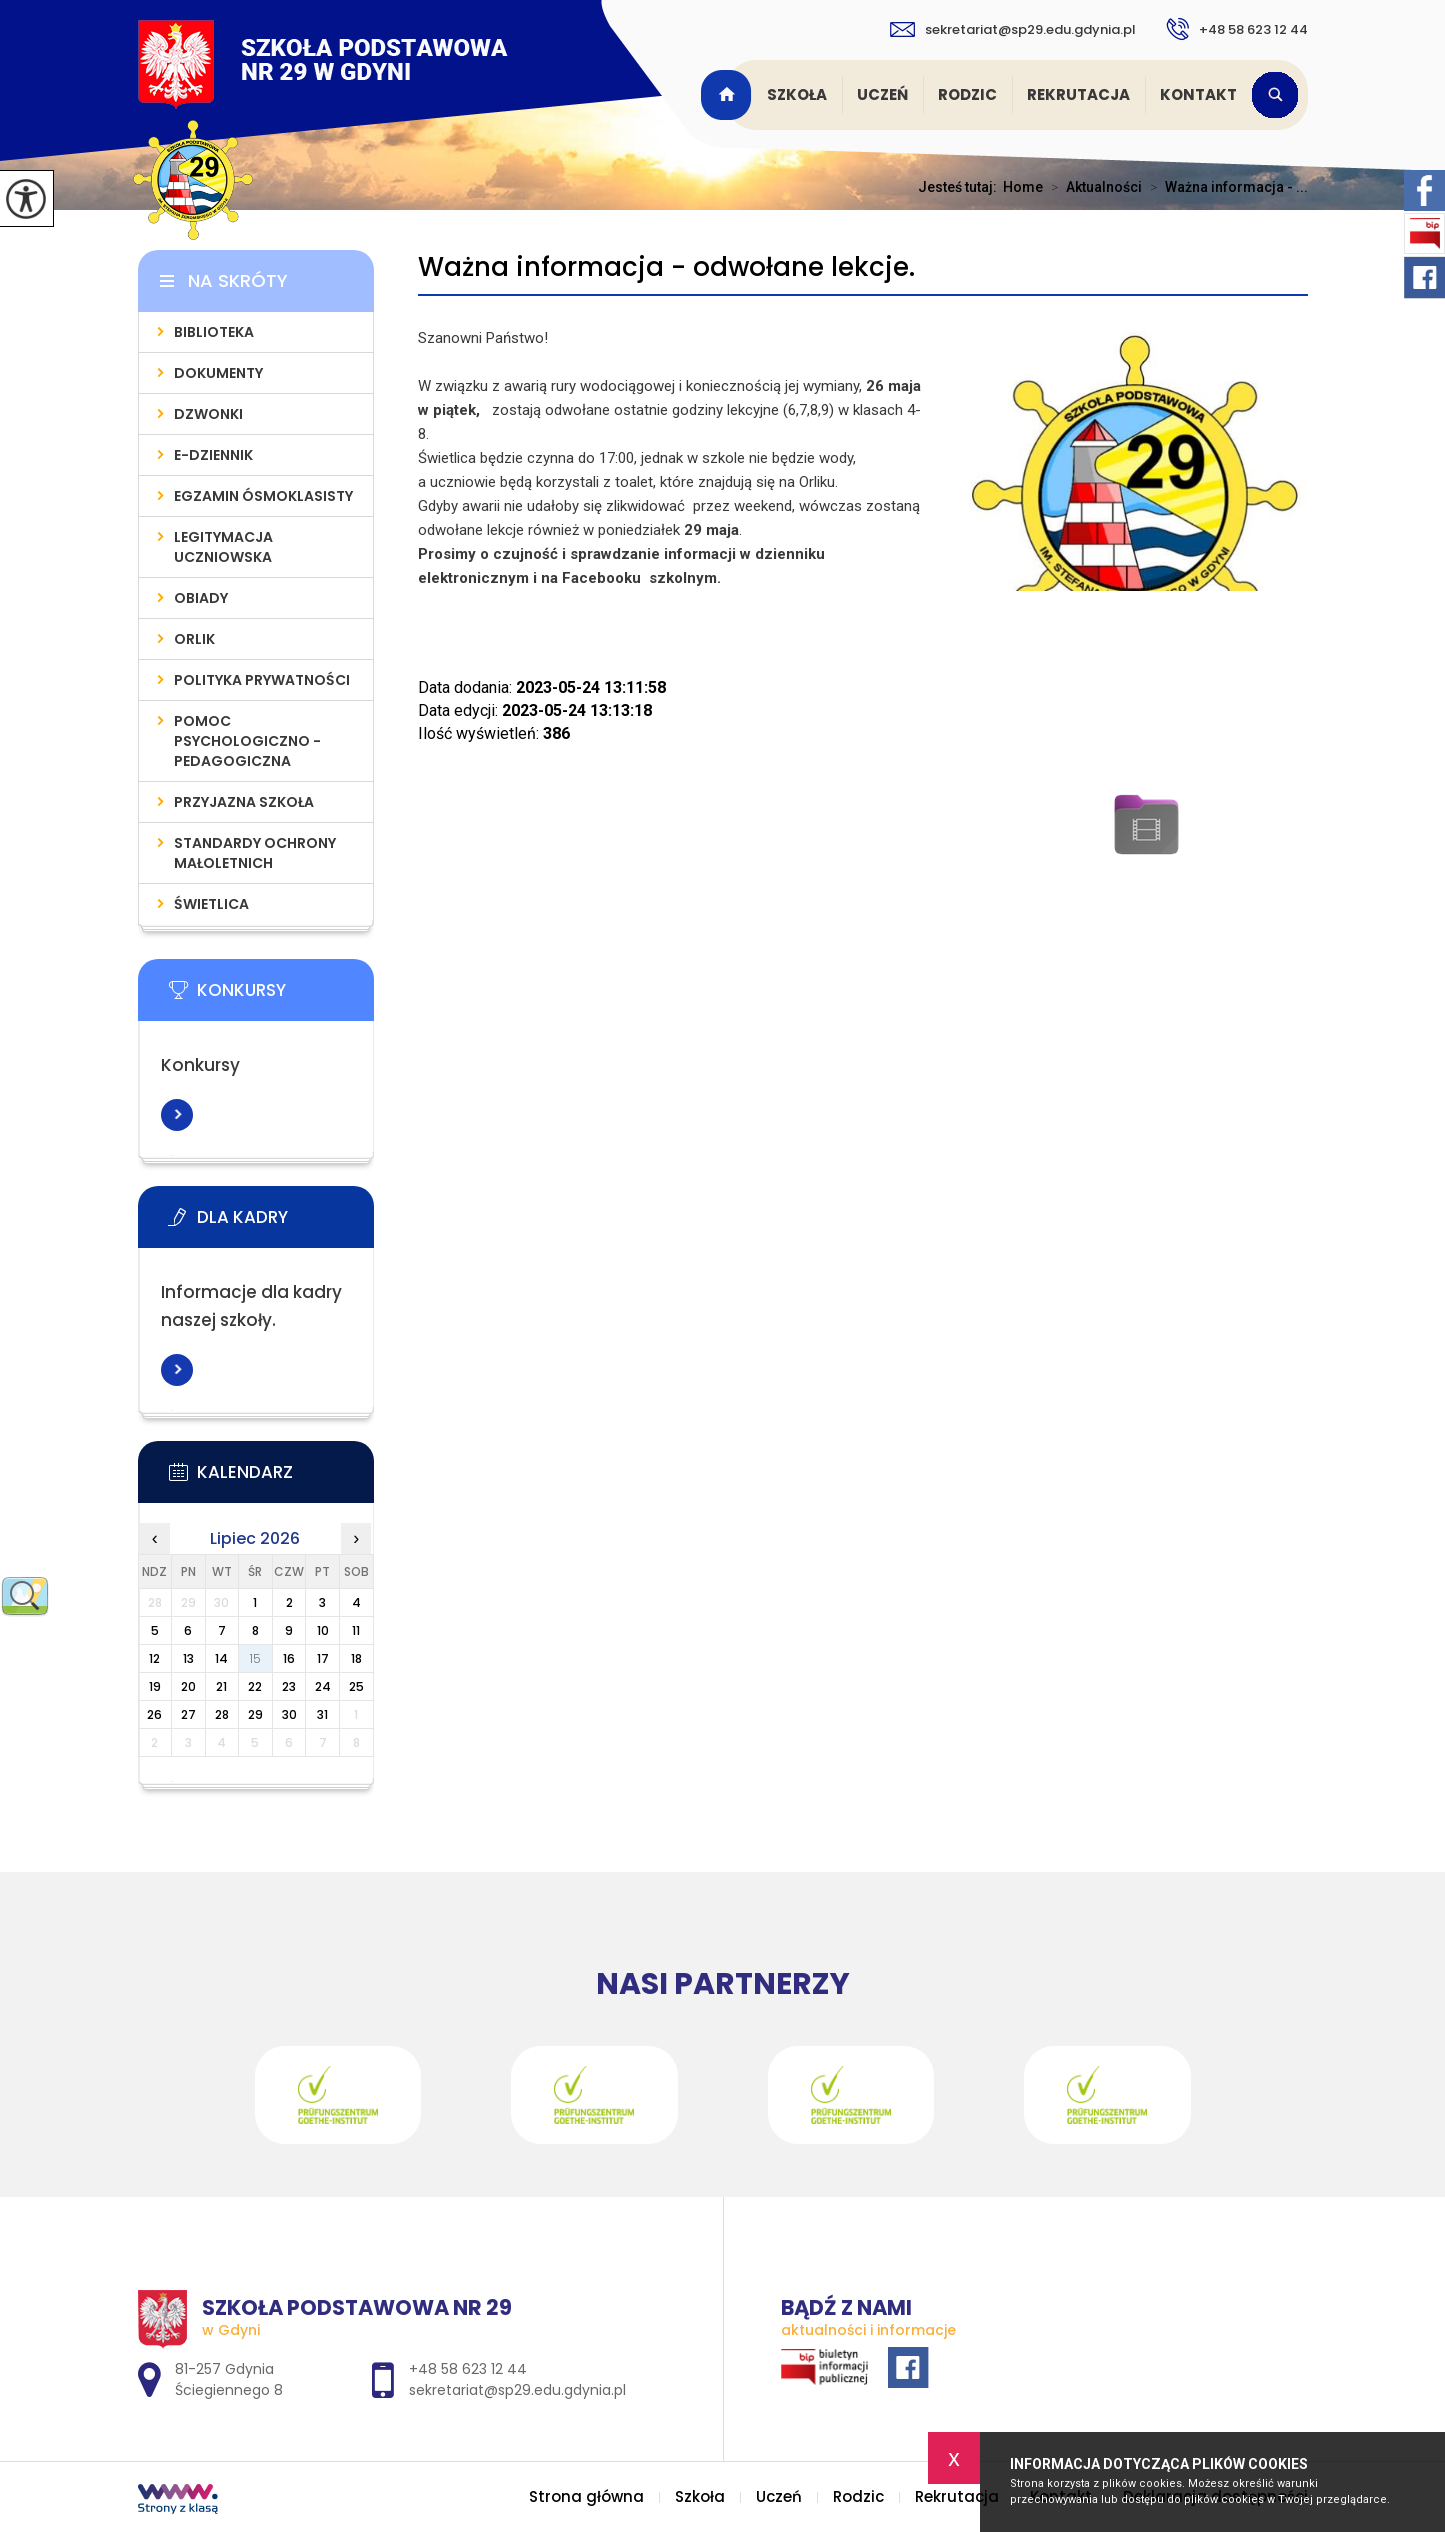 This screenshot has height=2532, width=1445. Describe the element at coordinates (25, 1596) in the screenshot. I see `open image viewer application` at that location.